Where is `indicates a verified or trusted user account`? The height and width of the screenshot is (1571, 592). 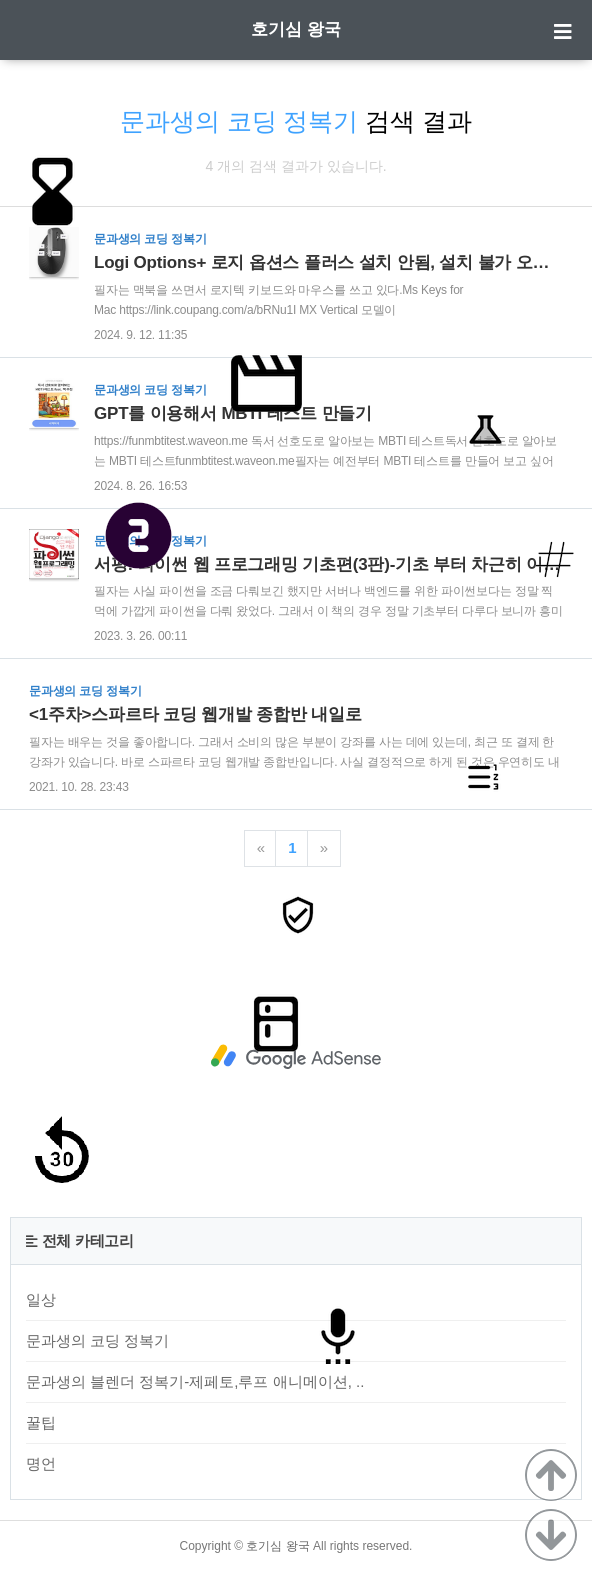 indicates a verified or trusted user account is located at coordinates (298, 915).